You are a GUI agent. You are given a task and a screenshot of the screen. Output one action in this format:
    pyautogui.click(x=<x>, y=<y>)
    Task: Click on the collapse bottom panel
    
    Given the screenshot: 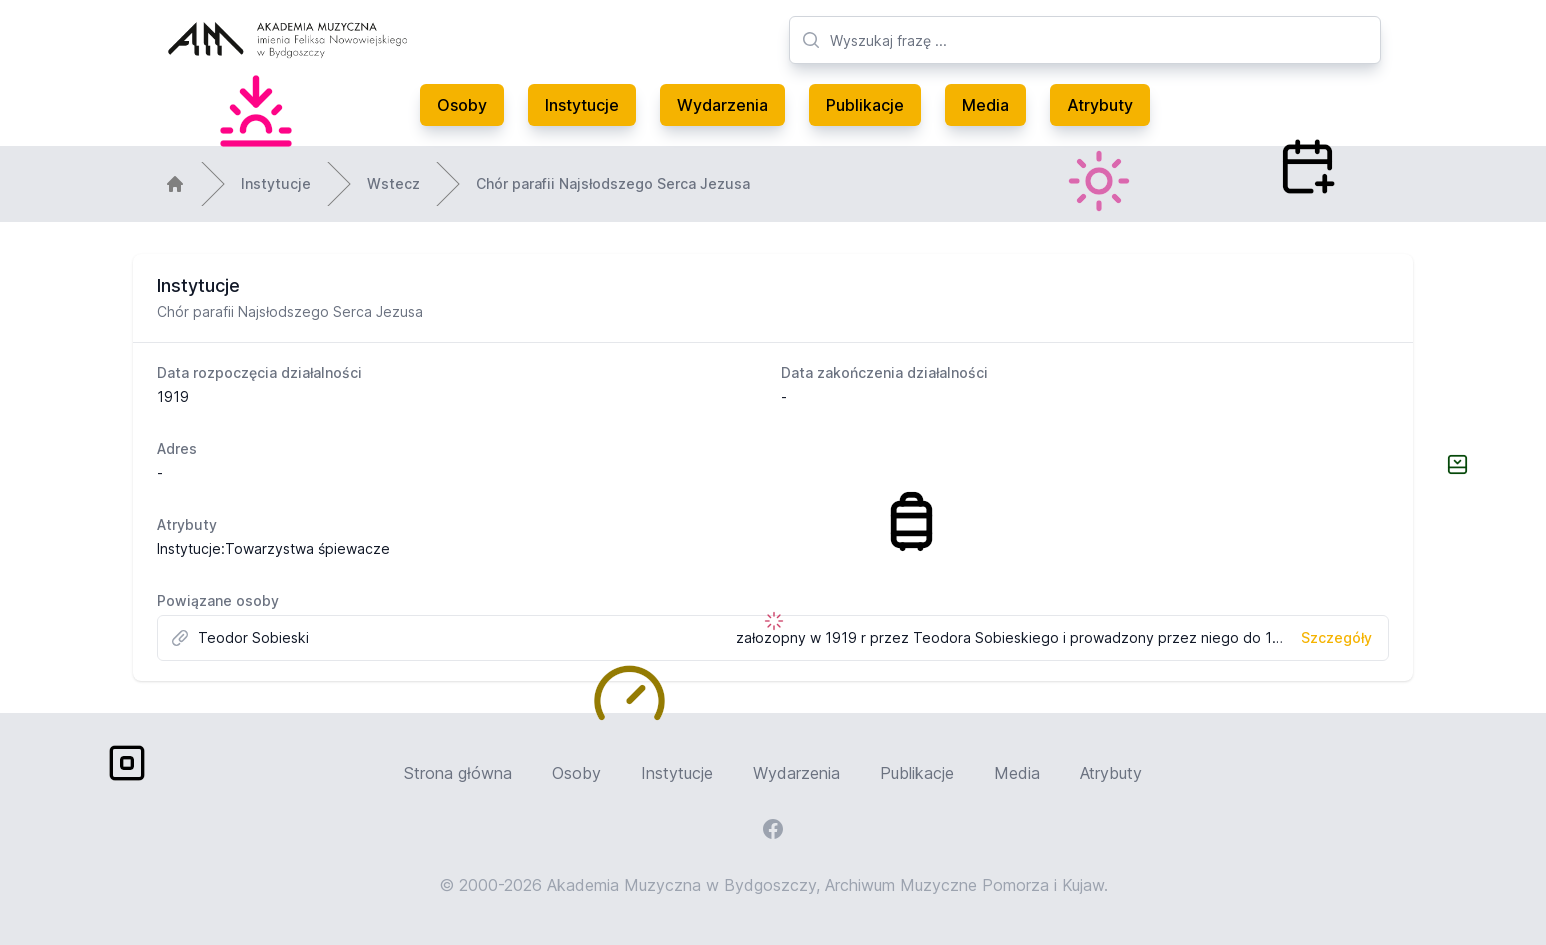 What is the action you would take?
    pyautogui.click(x=1457, y=464)
    